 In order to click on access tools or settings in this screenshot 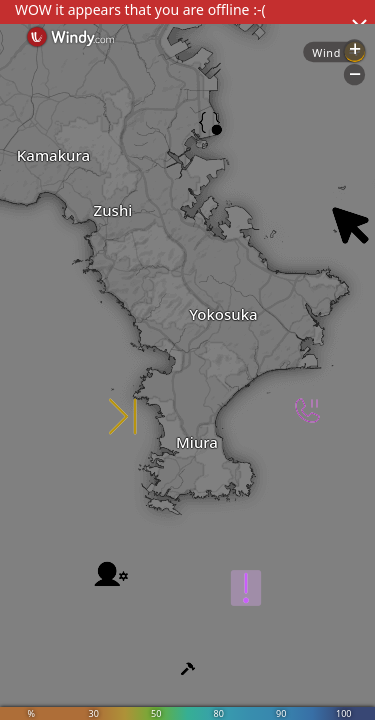, I will do `click(188, 669)`.